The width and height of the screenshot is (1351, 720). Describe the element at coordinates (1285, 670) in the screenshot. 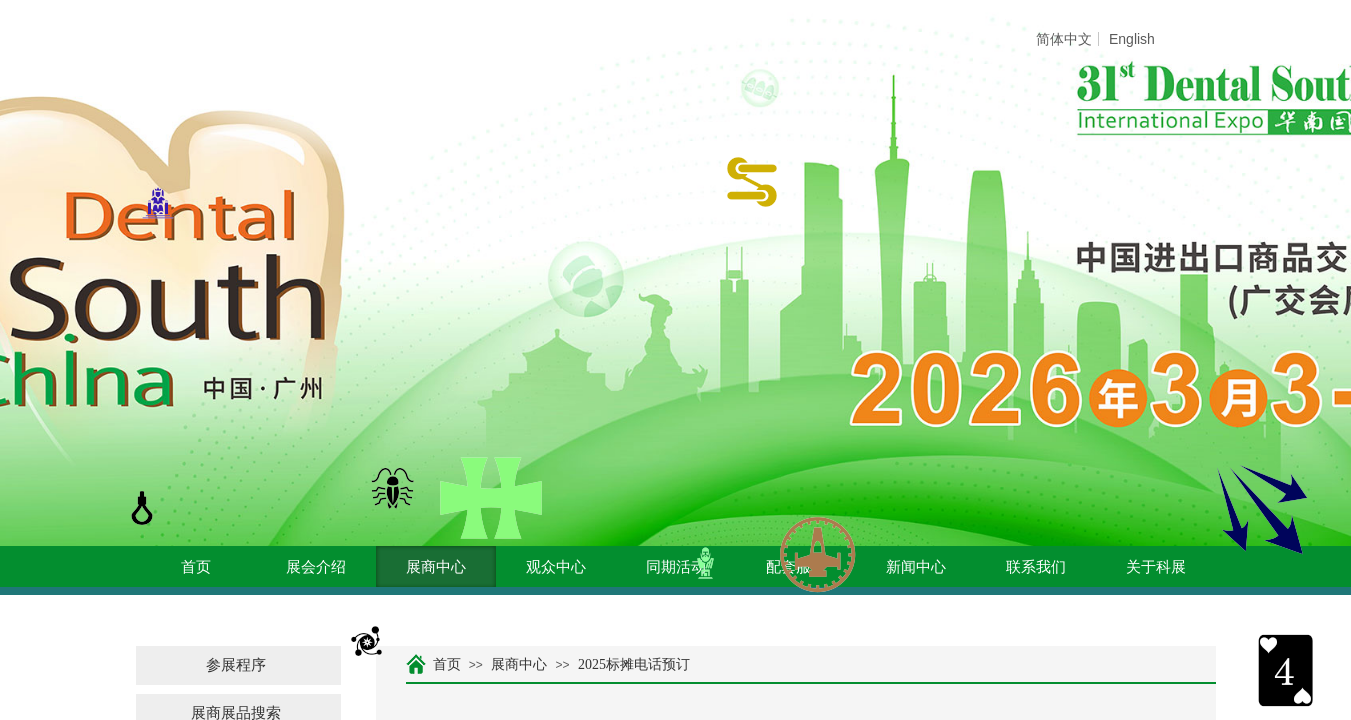

I see `four of hearts playing card` at that location.